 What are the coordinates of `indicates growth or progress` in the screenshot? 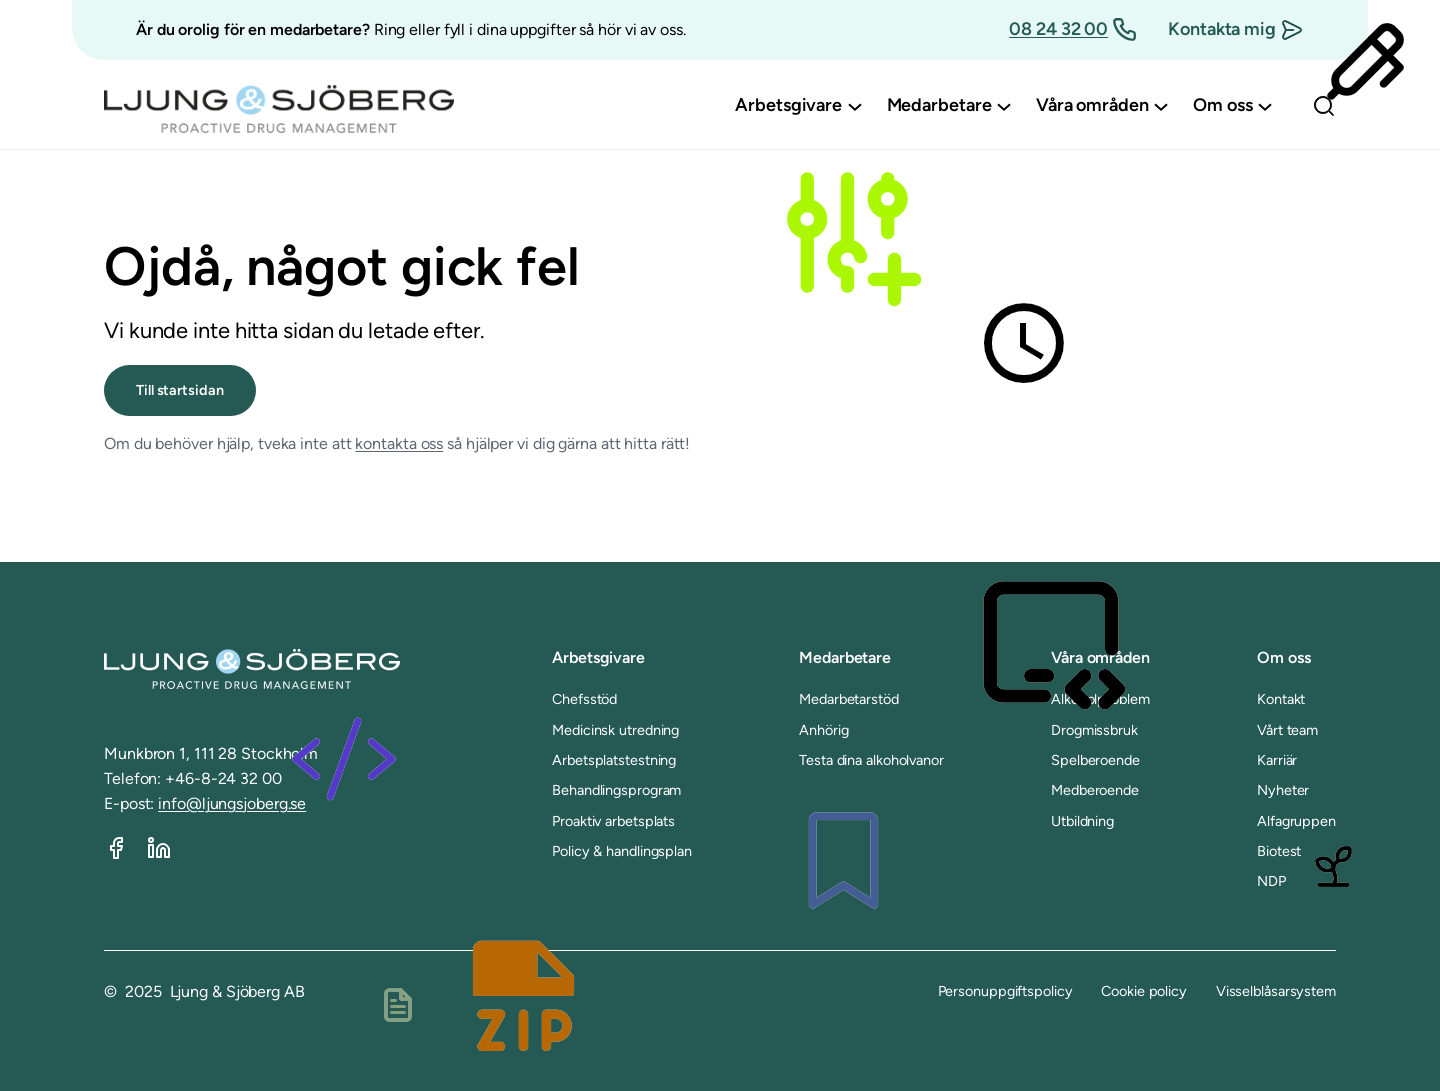 It's located at (1333, 866).